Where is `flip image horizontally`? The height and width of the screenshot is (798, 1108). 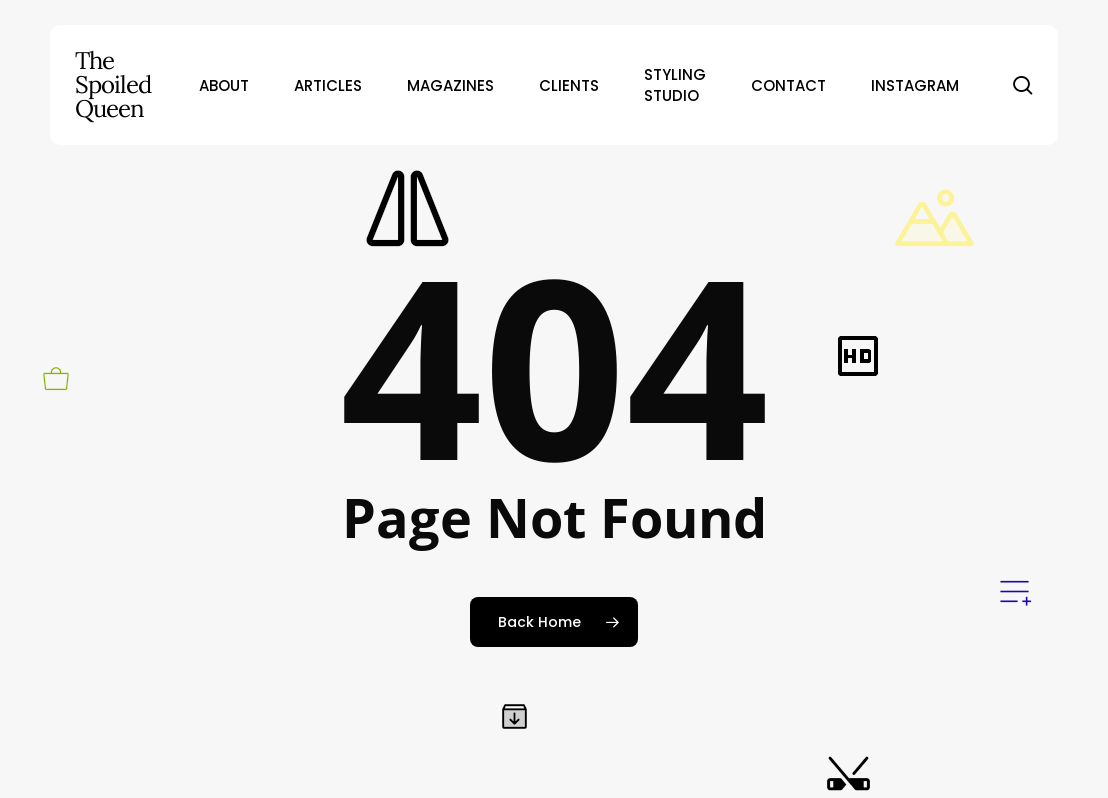 flip image horizontally is located at coordinates (407, 211).